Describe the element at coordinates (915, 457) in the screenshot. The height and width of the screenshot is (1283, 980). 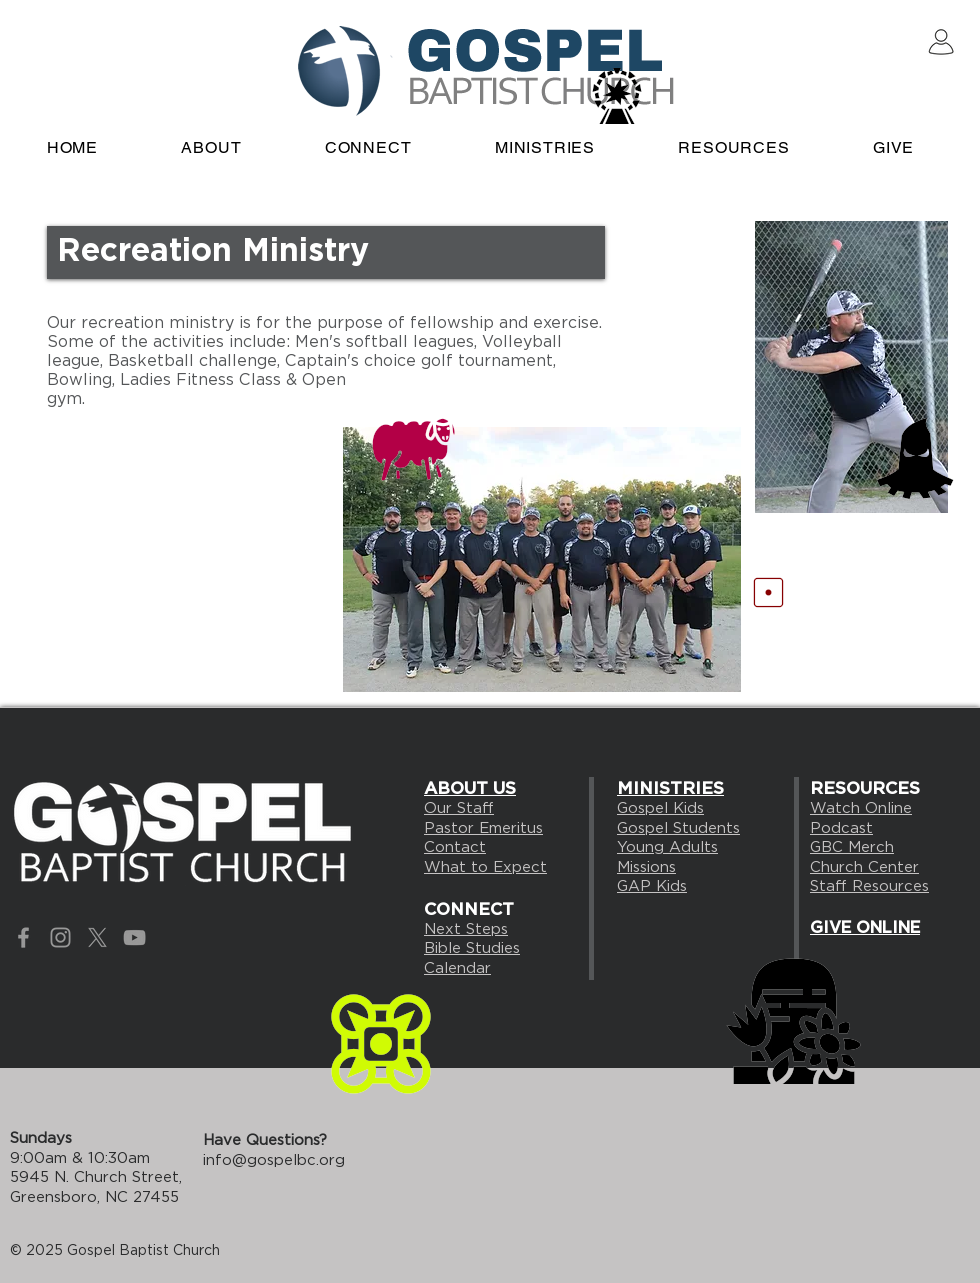
I see `select executioner character class` at that location.